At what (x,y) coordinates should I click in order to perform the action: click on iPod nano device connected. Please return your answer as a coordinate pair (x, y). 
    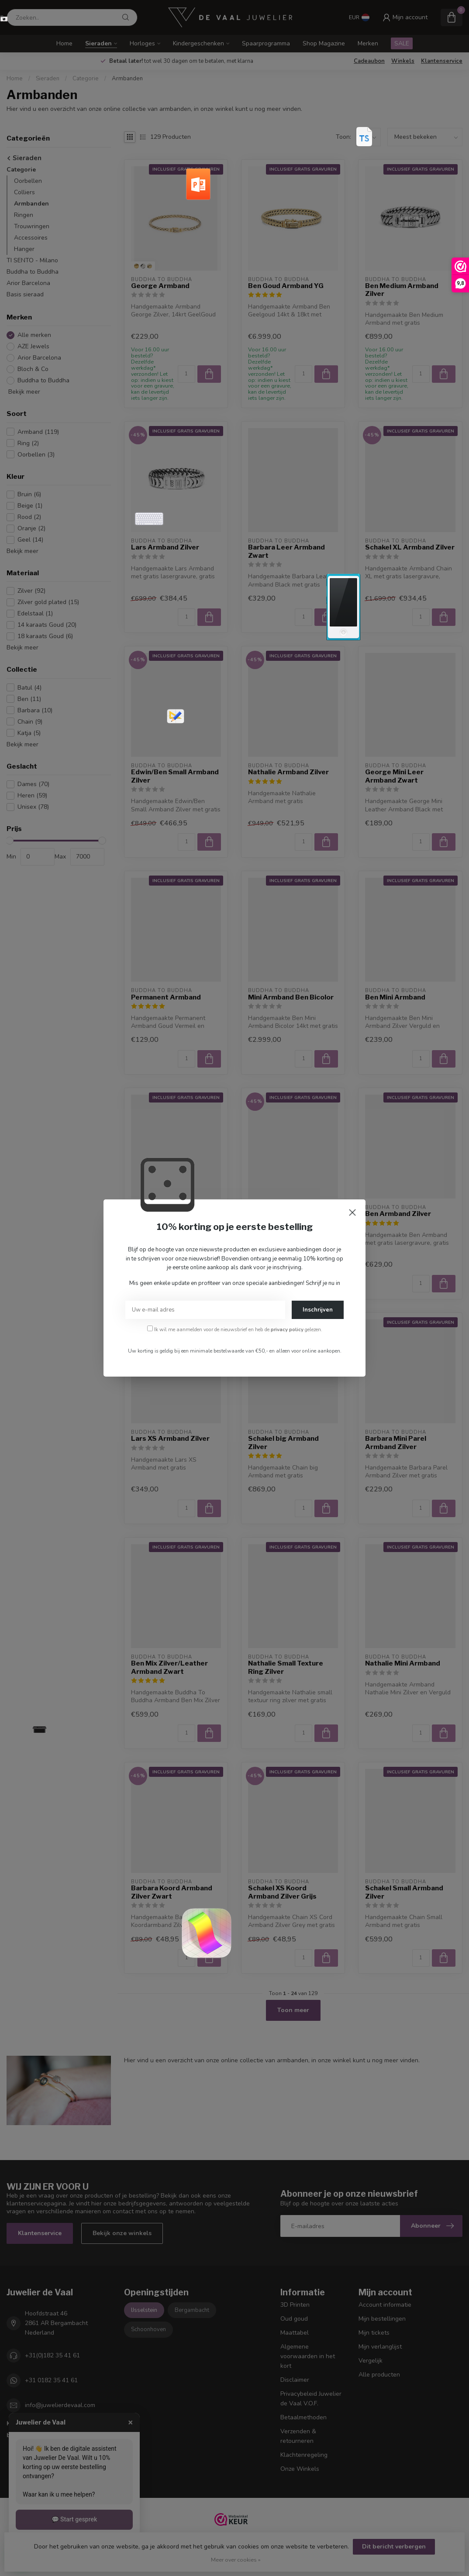
    Looking at the image, I should click on (343, 607).